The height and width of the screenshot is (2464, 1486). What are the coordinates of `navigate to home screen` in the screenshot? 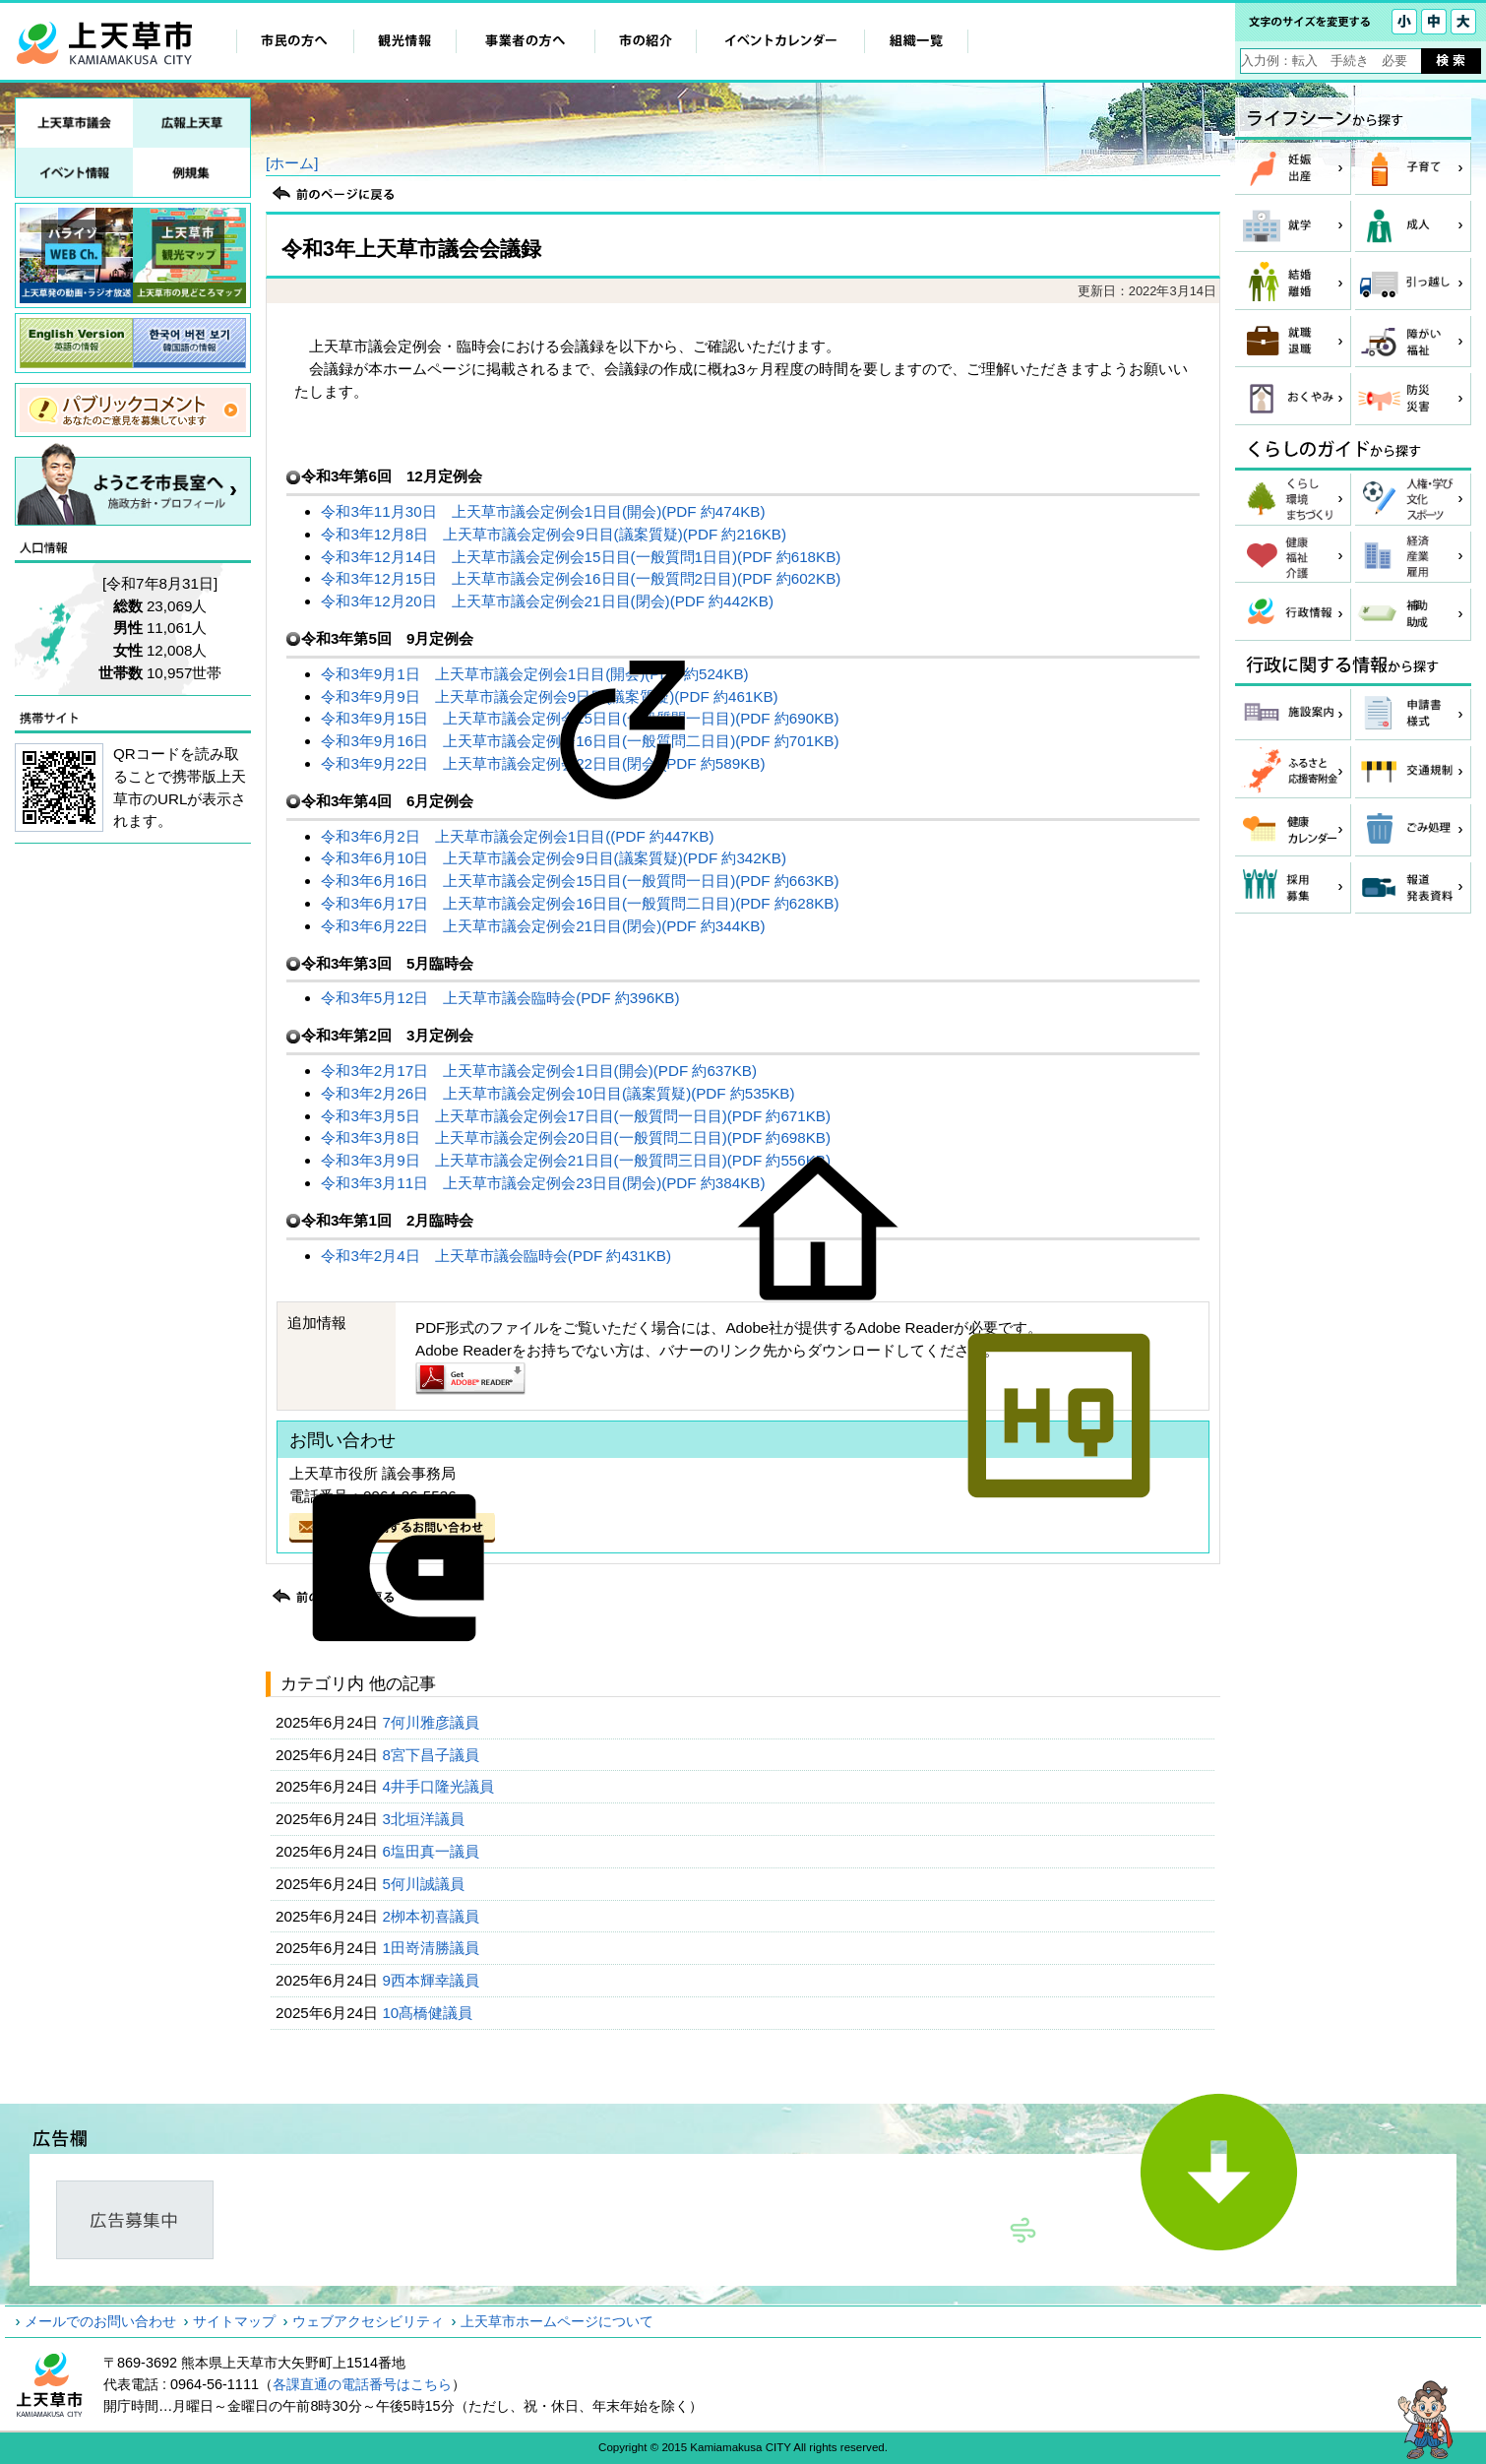 It's located at (818, 1234).